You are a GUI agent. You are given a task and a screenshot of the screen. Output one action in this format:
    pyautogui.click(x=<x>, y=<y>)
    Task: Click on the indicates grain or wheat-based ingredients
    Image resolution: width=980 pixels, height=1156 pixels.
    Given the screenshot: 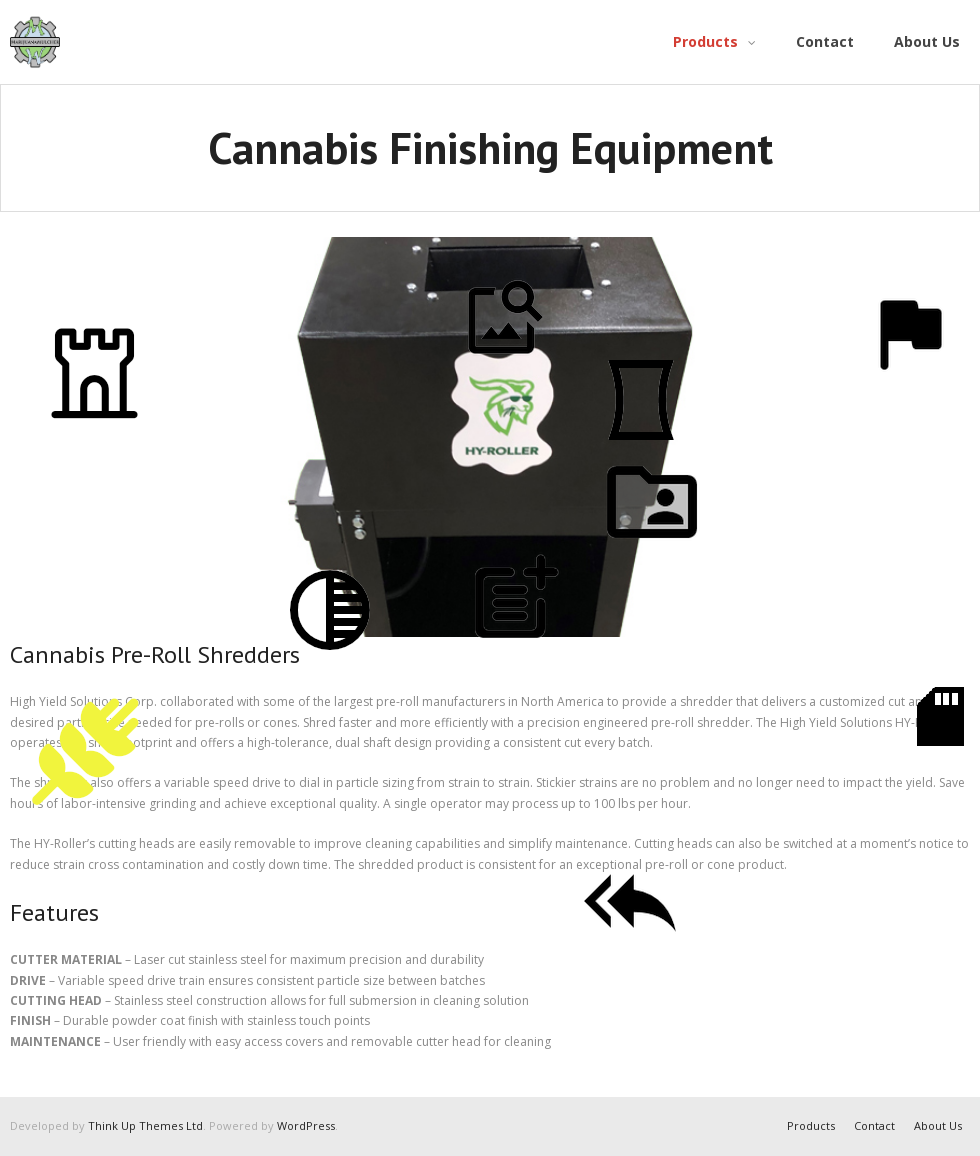 What is the action you would take?
    pyautogui.click(x=88, y=748)
    